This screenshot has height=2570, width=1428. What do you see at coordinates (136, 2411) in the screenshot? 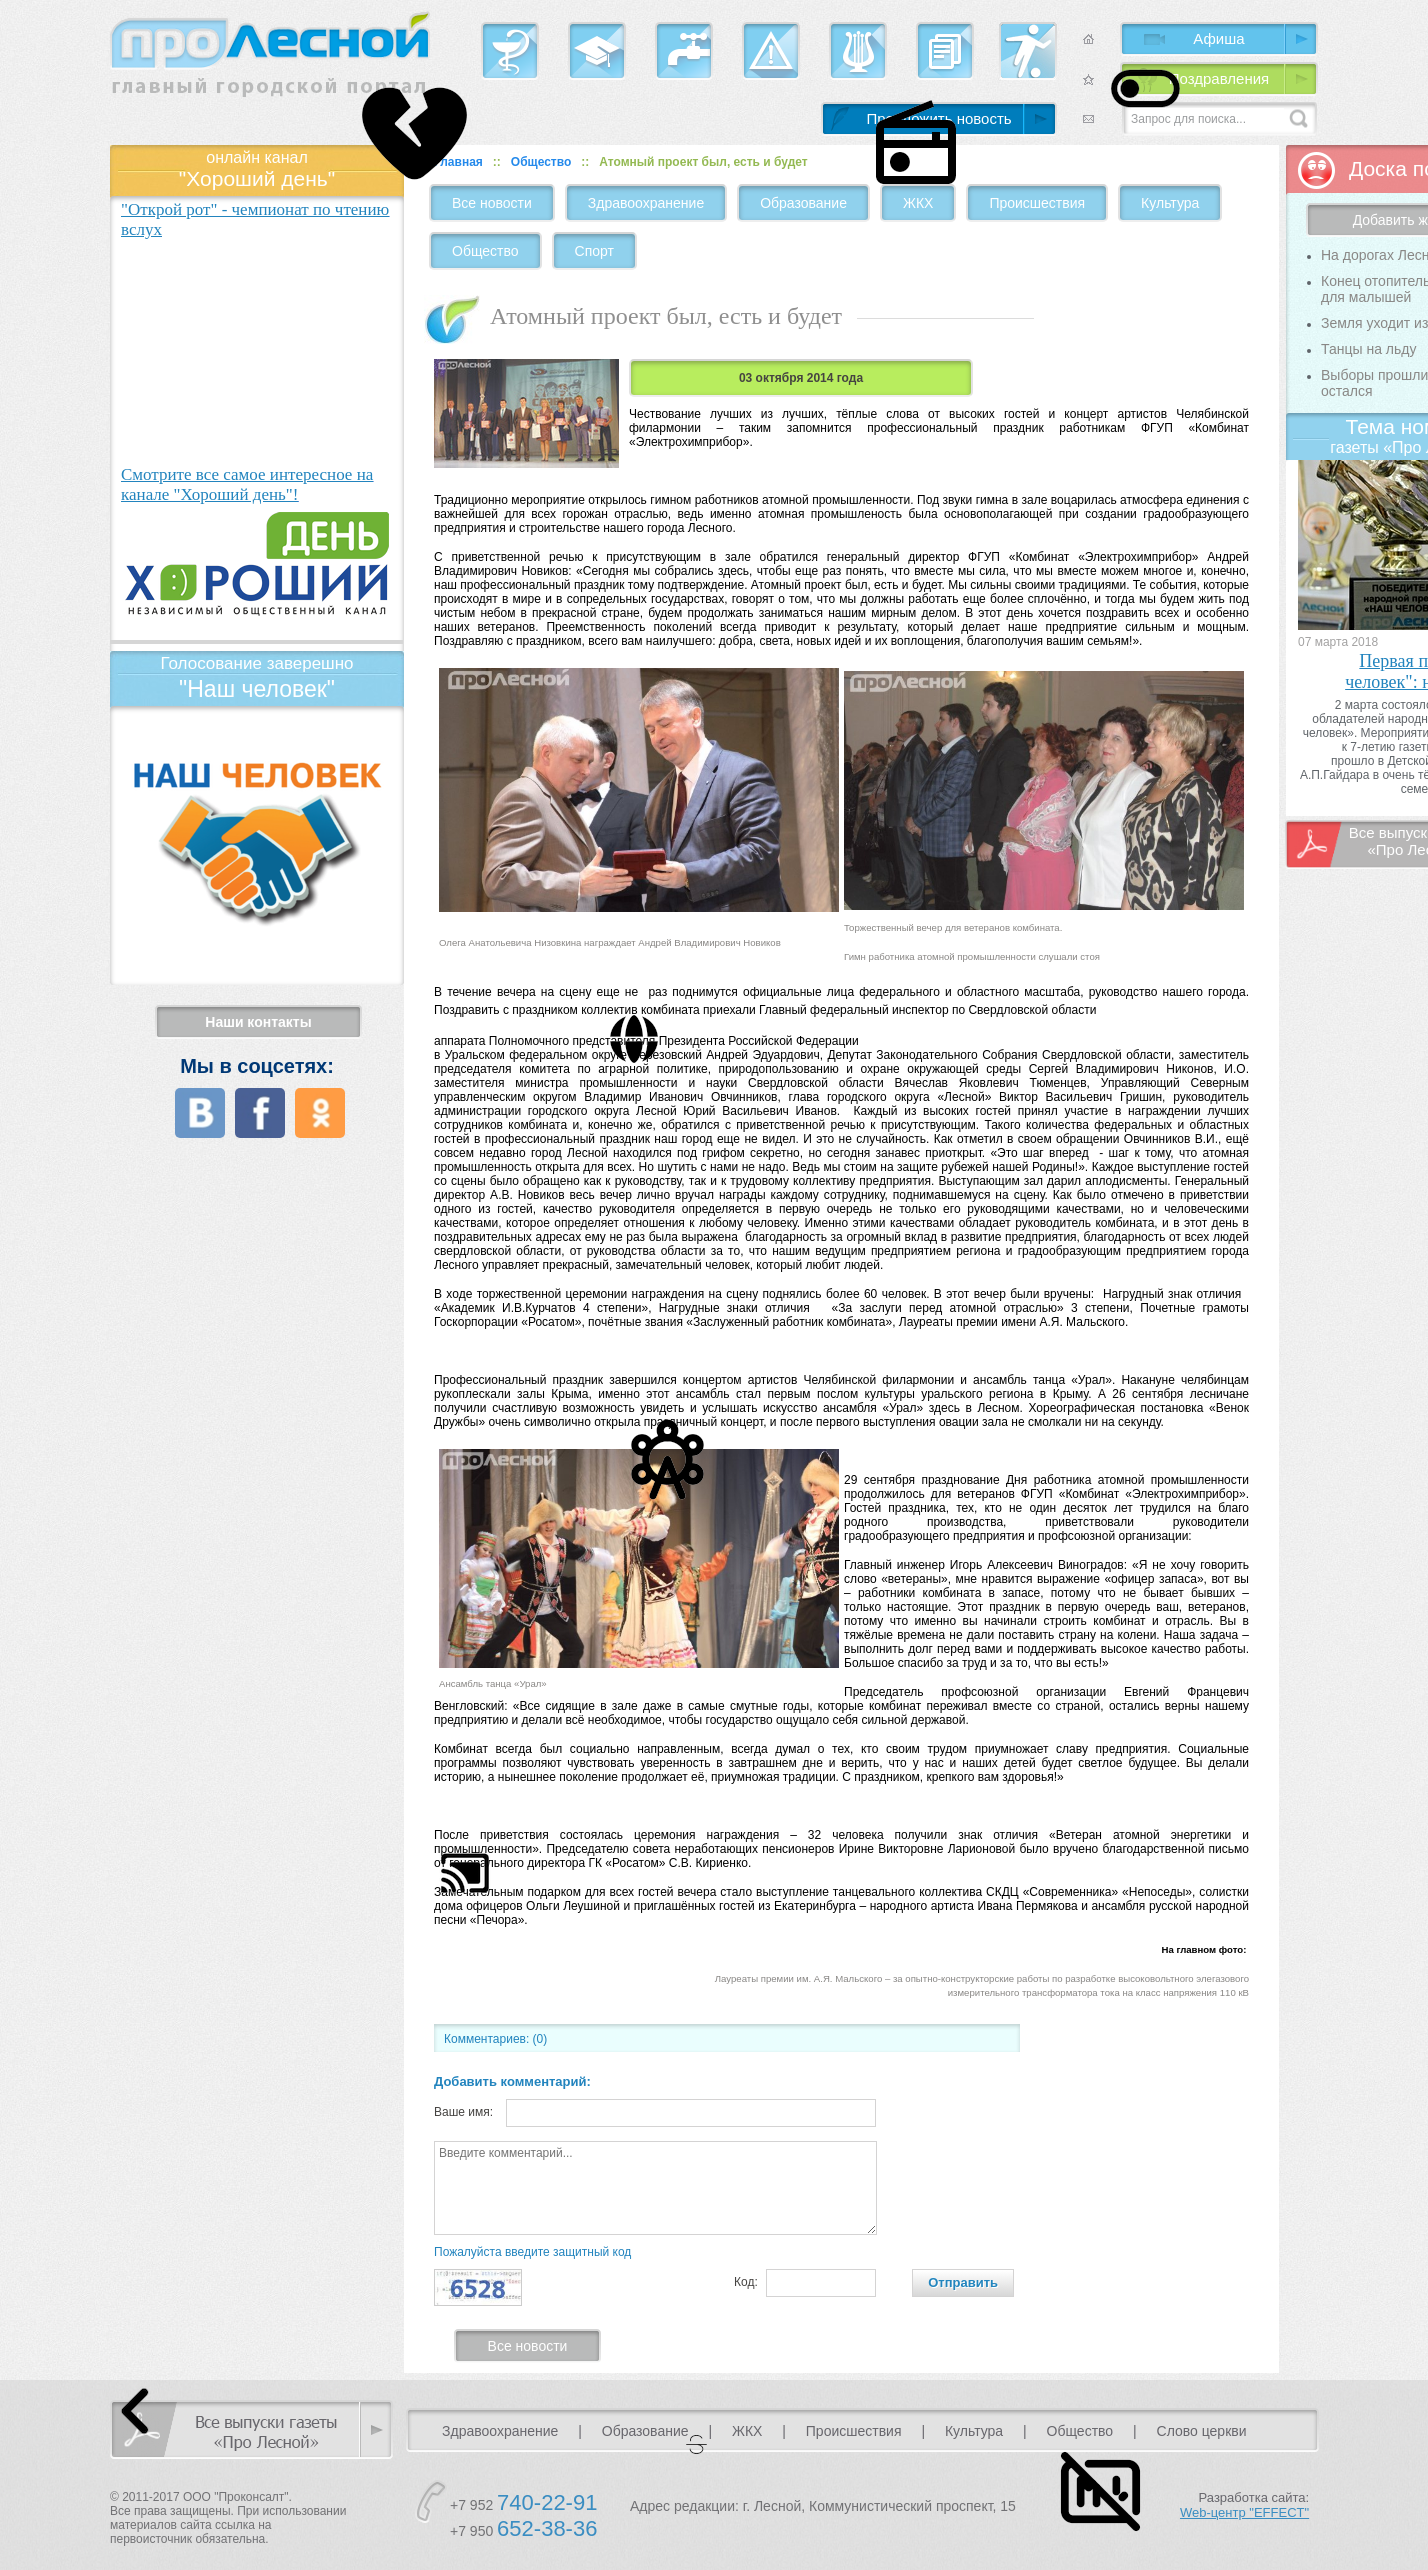
I see `navigate back to the previous screen` at bounding box center [136, 2411].